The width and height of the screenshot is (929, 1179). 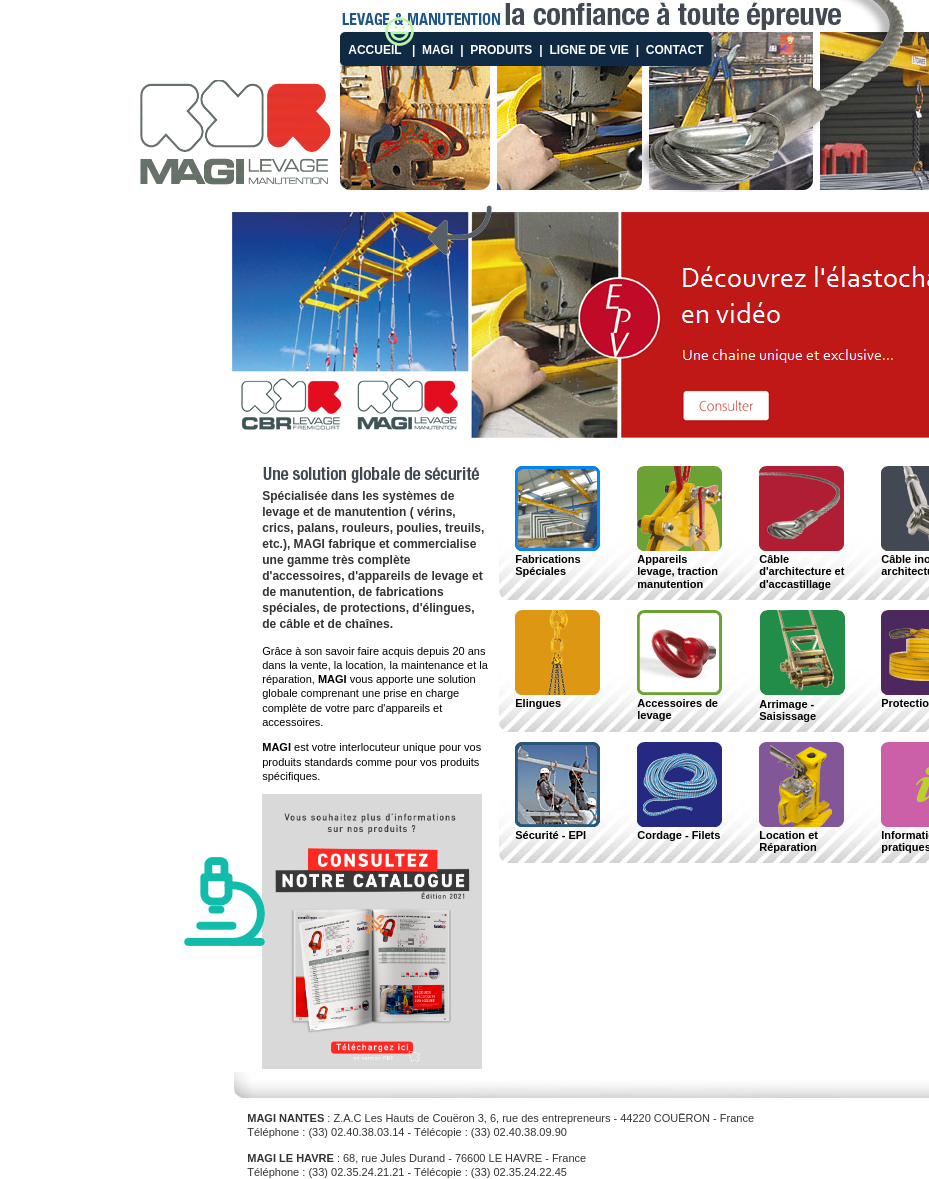 I want to click on react with laughter to a message, so click(x=399, y=31).